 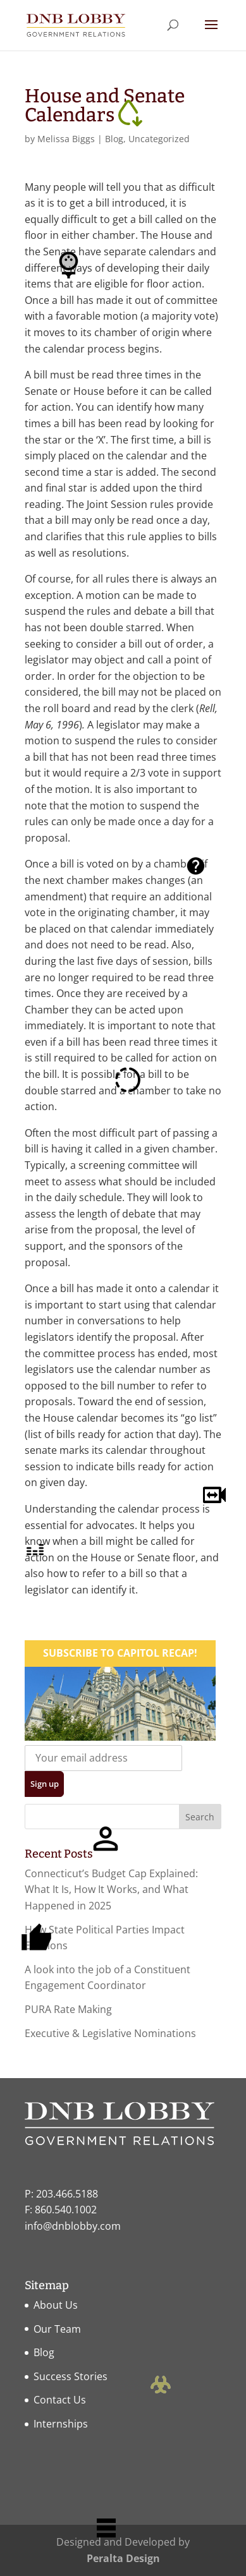 What do you see at coordinates (106, 1839) in the screenshot?
I see `view your profile` at bounding box center [106, 1839].